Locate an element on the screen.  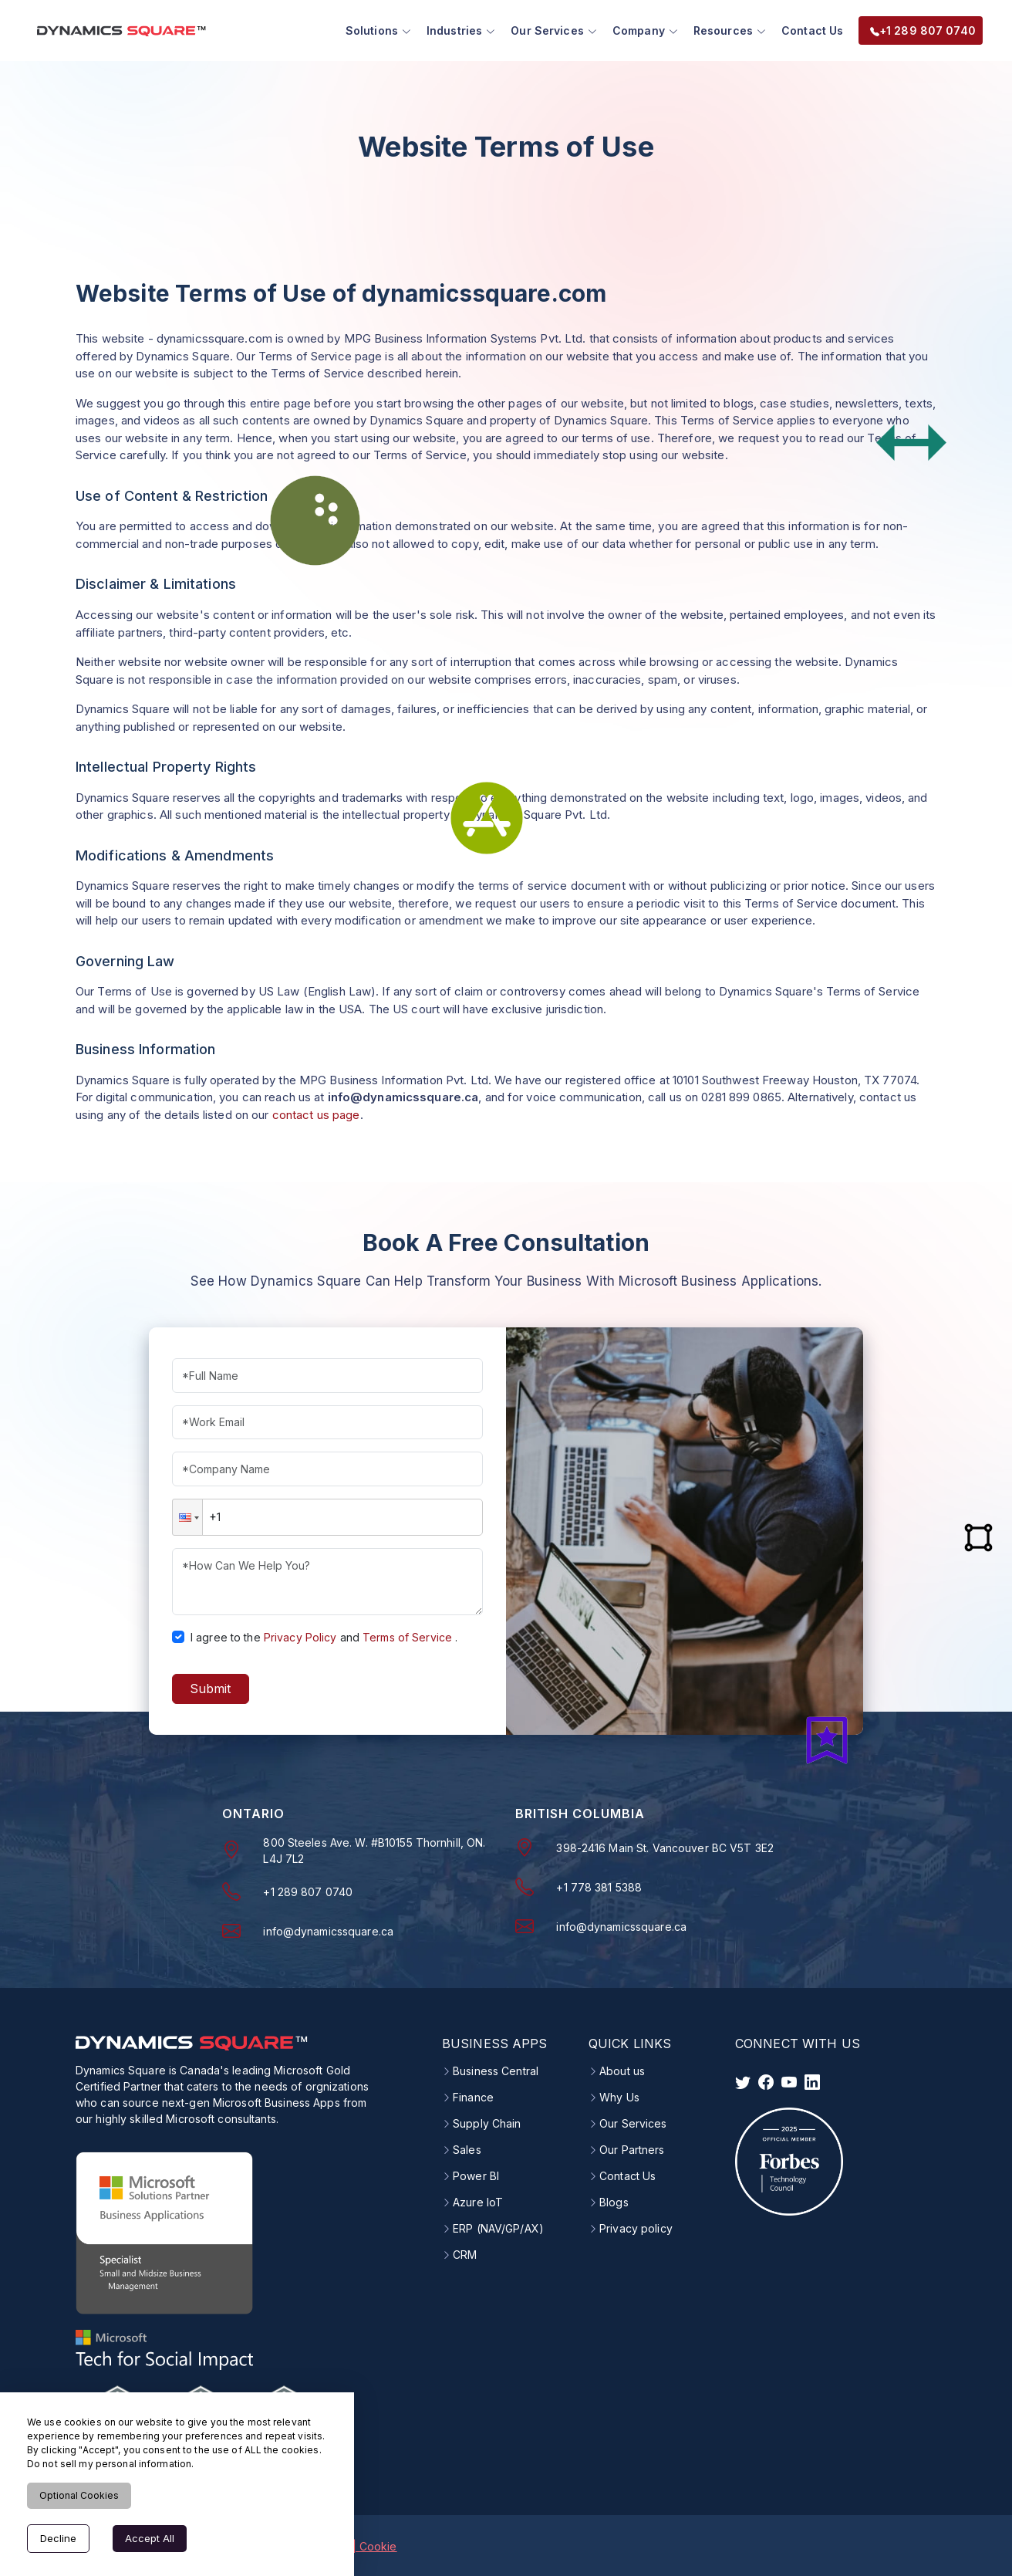
access bowling game or sports app is located at coordinates (315, 520).